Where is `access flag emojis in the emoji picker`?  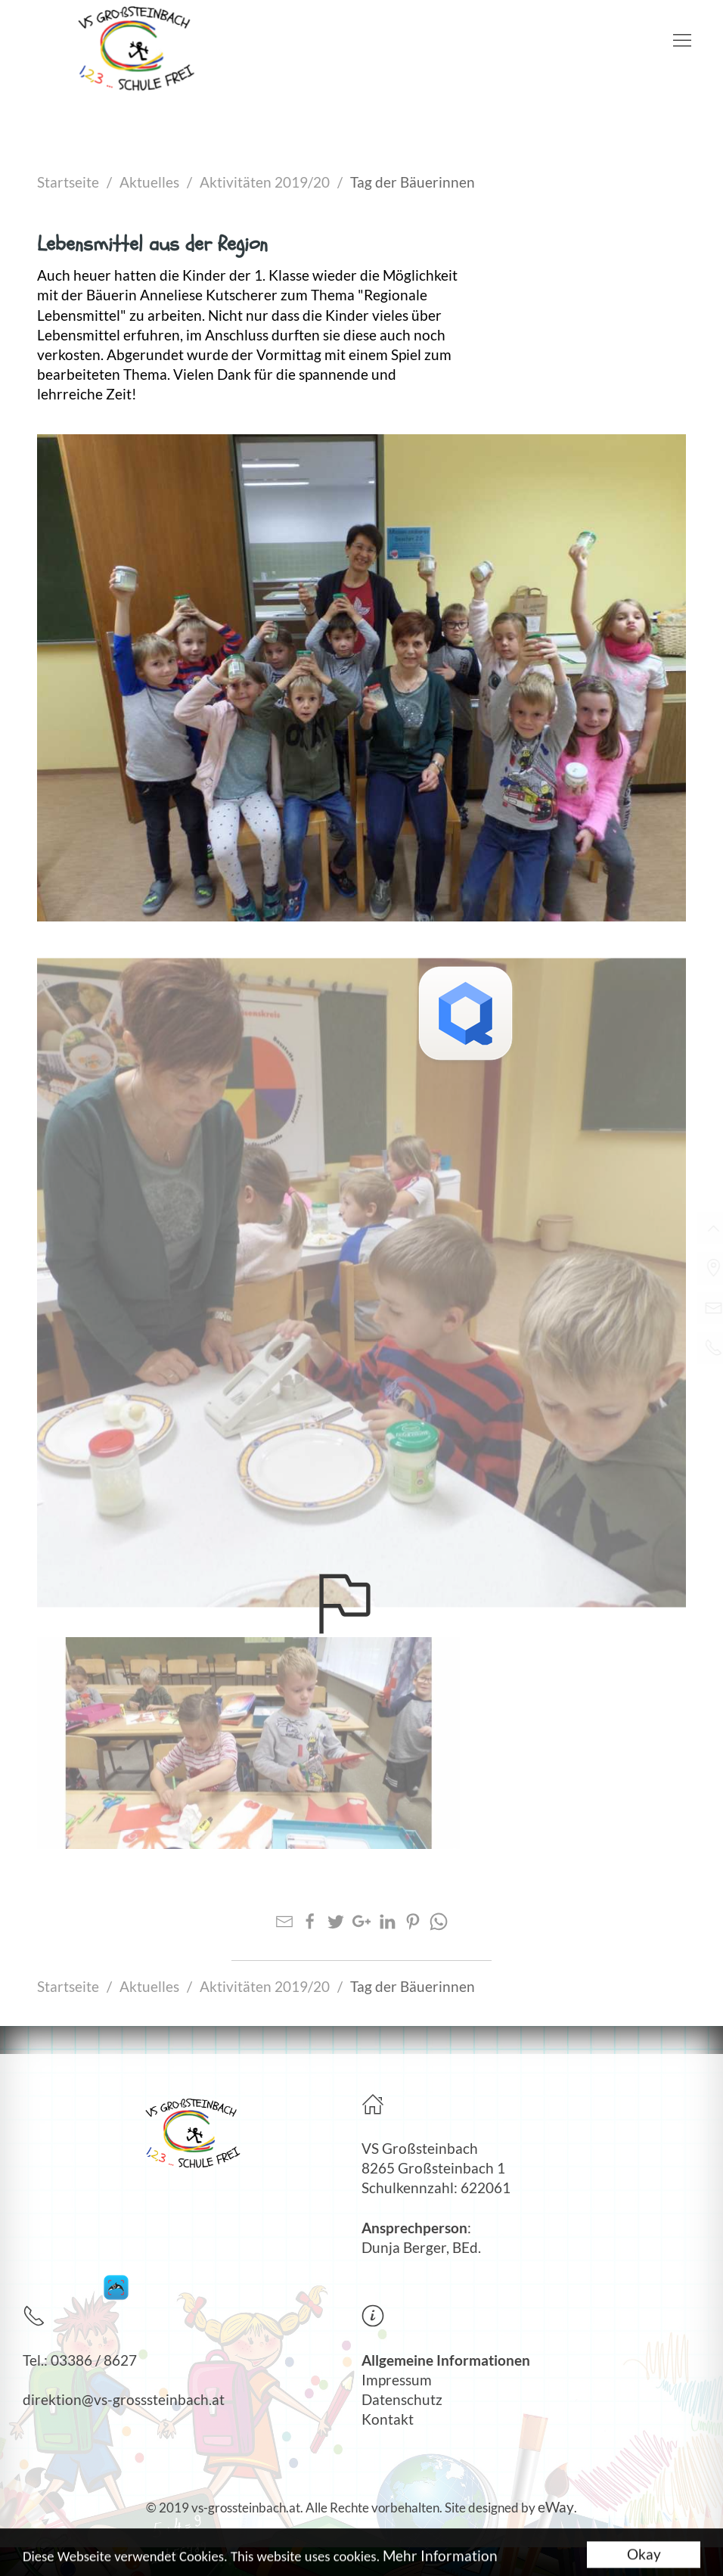 access flag emojis in the emoji picker is located at coordinates (345, 1604).